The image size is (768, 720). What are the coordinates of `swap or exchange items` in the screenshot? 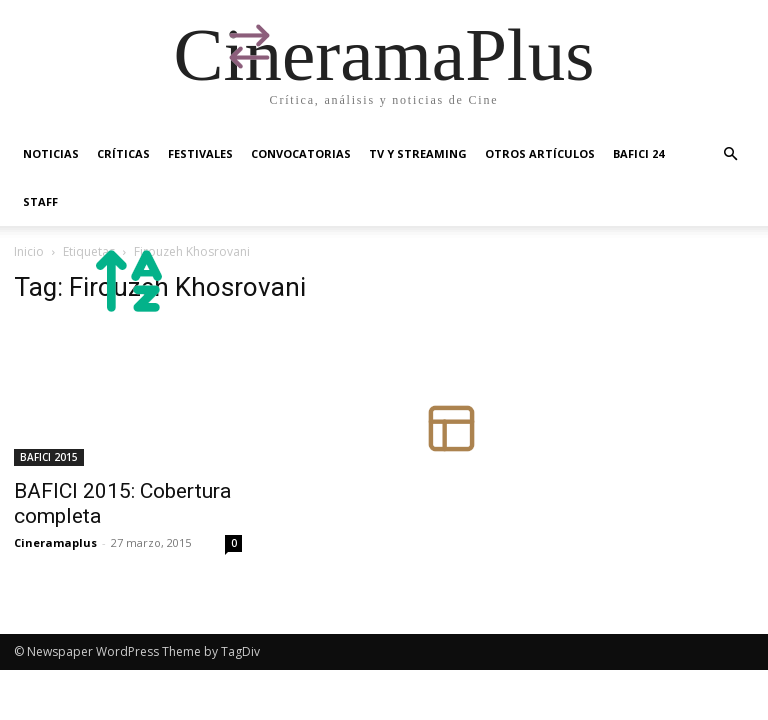 It's located at (249, 46).